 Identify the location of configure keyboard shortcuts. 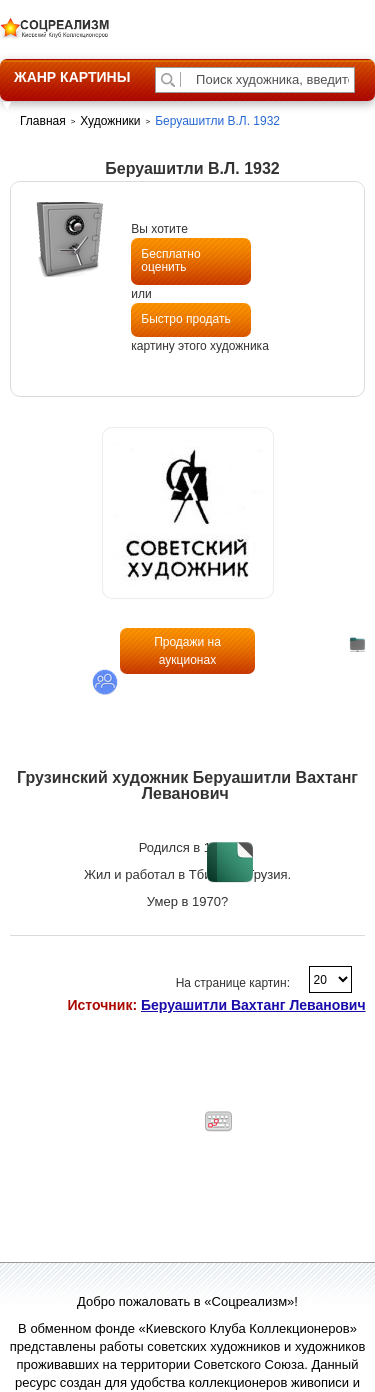
(218, 1121).